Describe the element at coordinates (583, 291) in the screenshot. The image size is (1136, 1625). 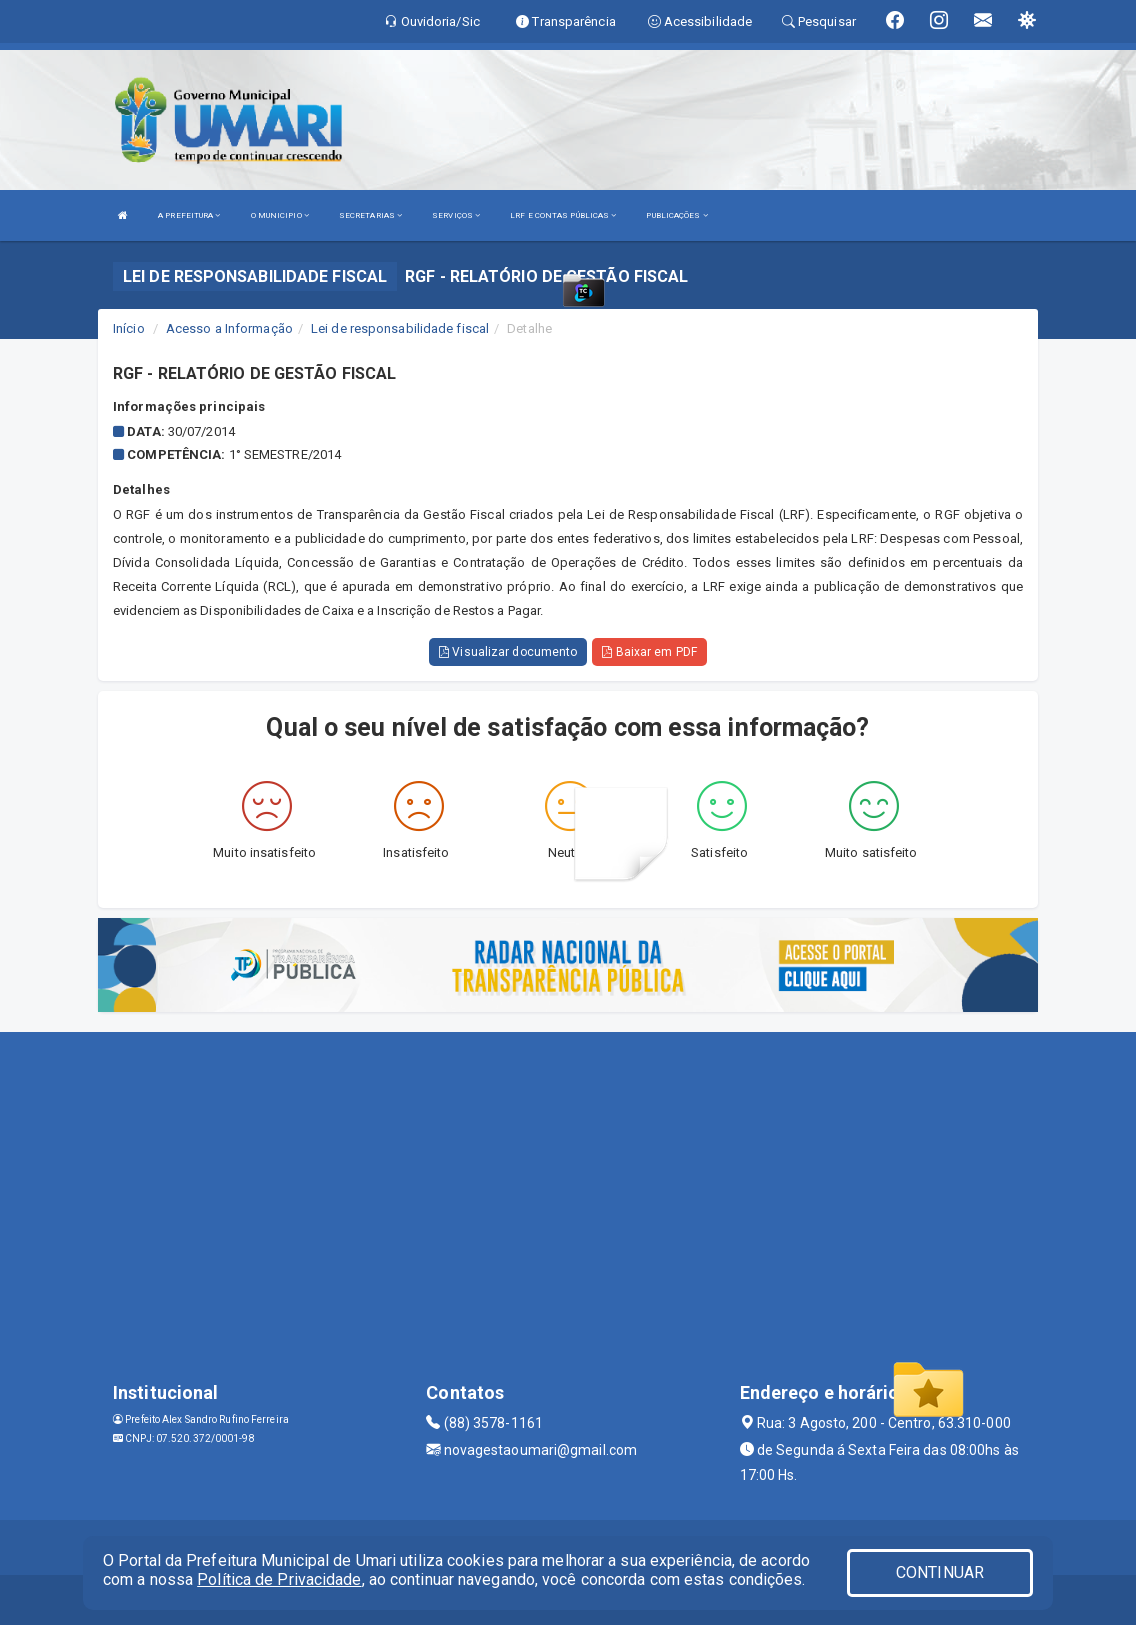
I see `open JetBrains TeamCity project folder` at that location.